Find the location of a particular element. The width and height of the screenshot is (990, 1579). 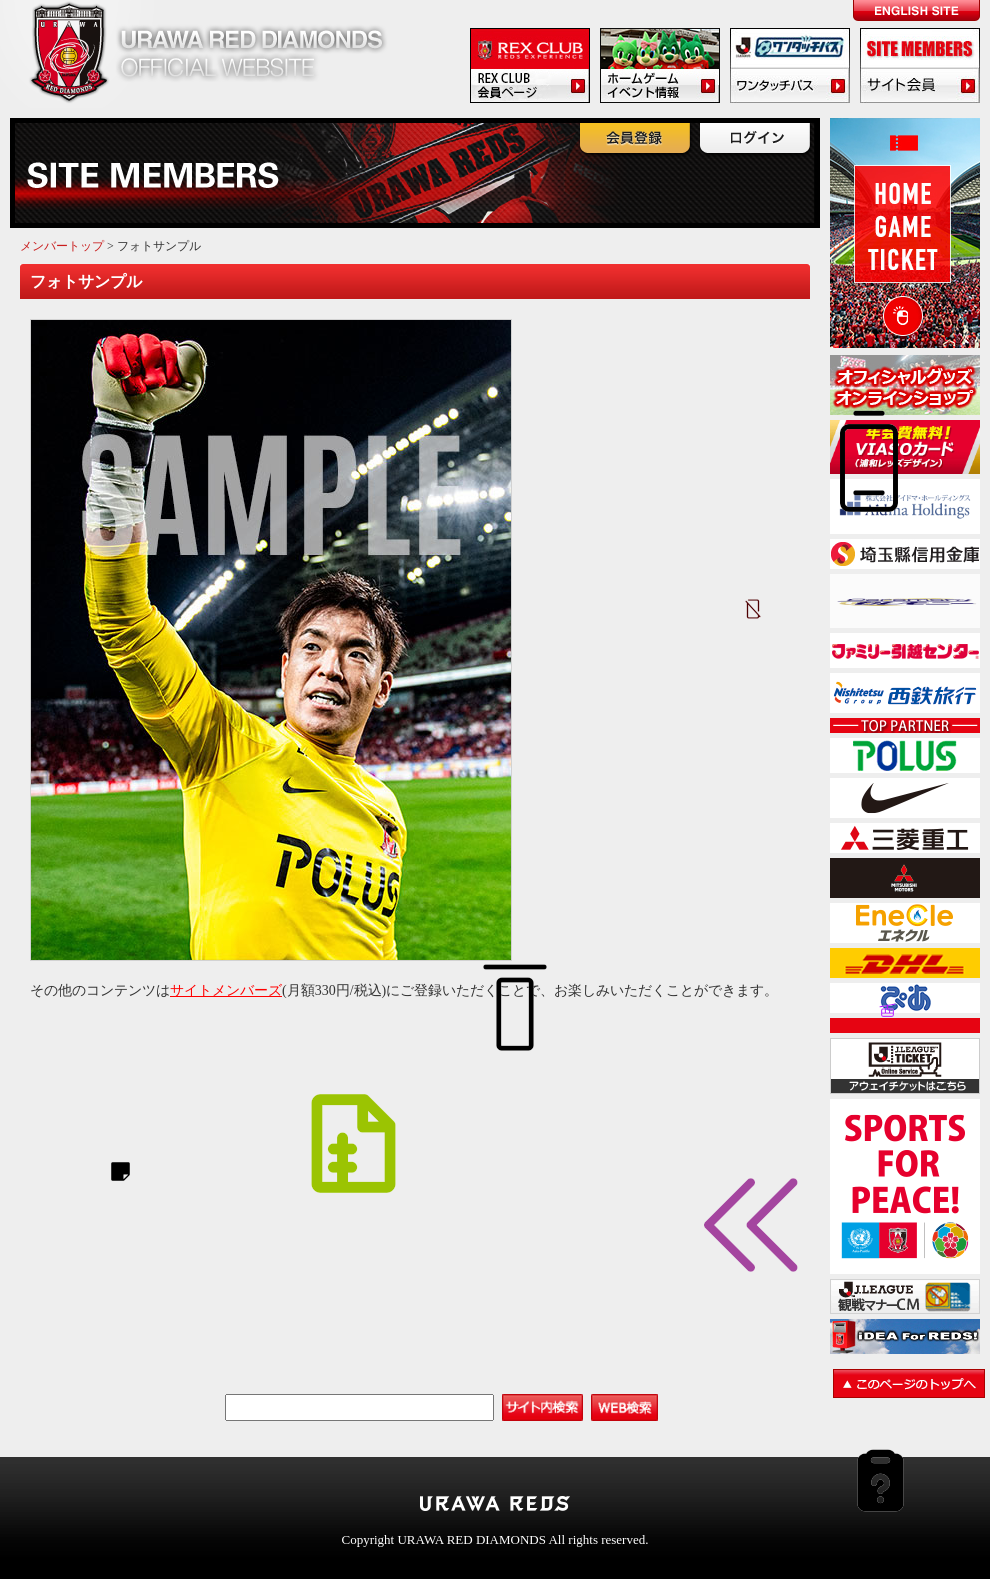

align object to top edge is located at coordinates (515, 1006).